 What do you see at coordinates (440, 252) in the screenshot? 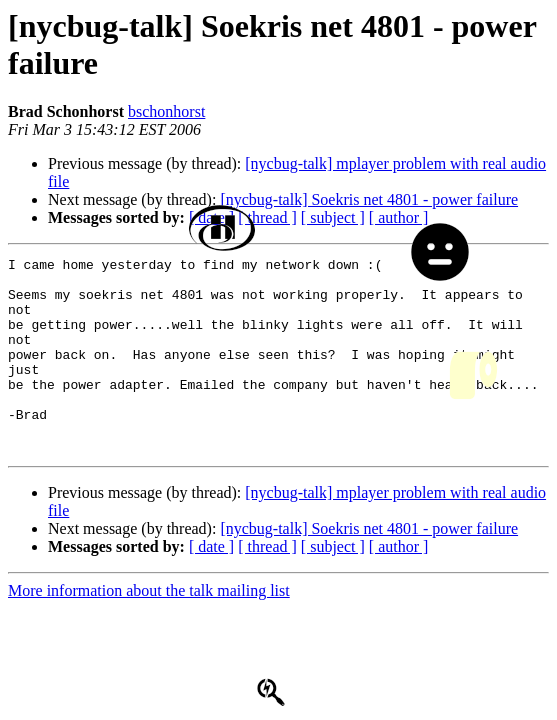
I see `indicate a neutral or indifferent reaction` at bounding box center [440, 252].